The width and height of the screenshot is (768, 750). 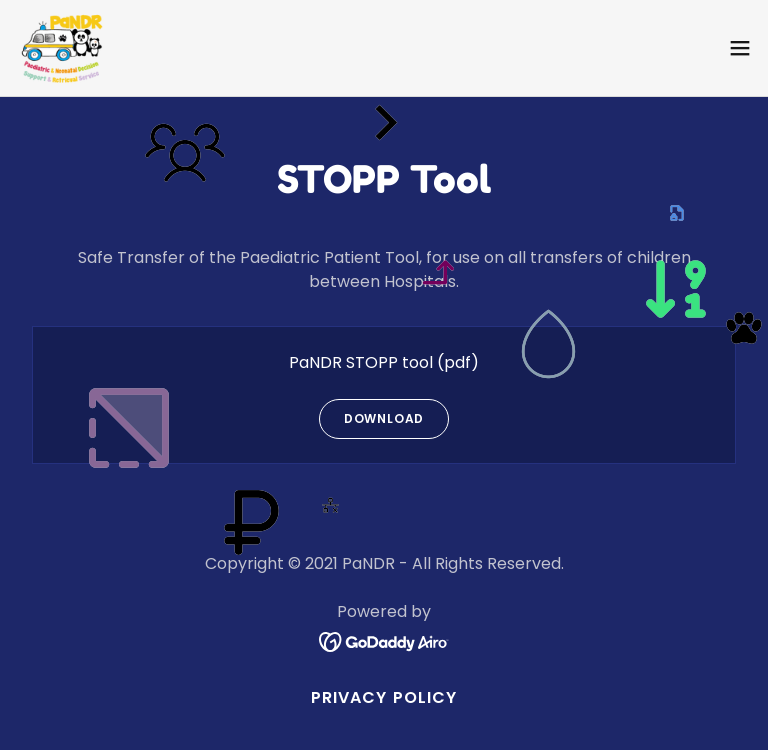 I want to click on network connection error or failure, so click(x=330, y=505).